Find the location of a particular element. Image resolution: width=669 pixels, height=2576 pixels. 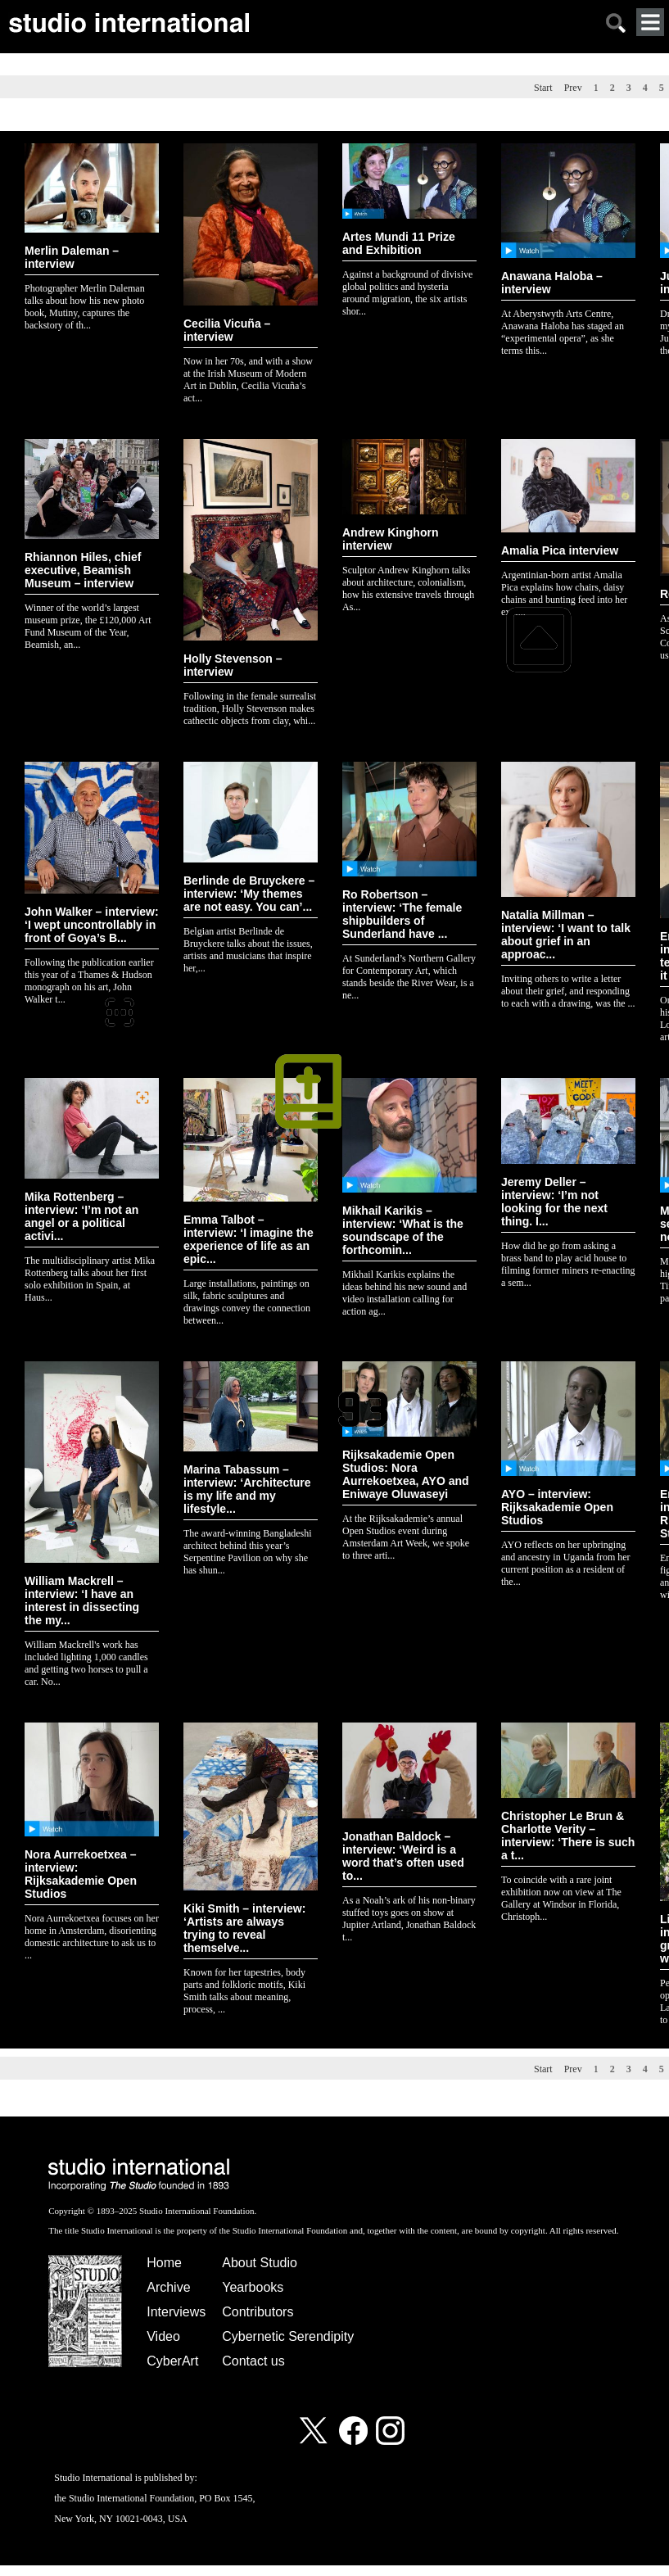

center or focus on current location is located at coordinates (142, 1098).